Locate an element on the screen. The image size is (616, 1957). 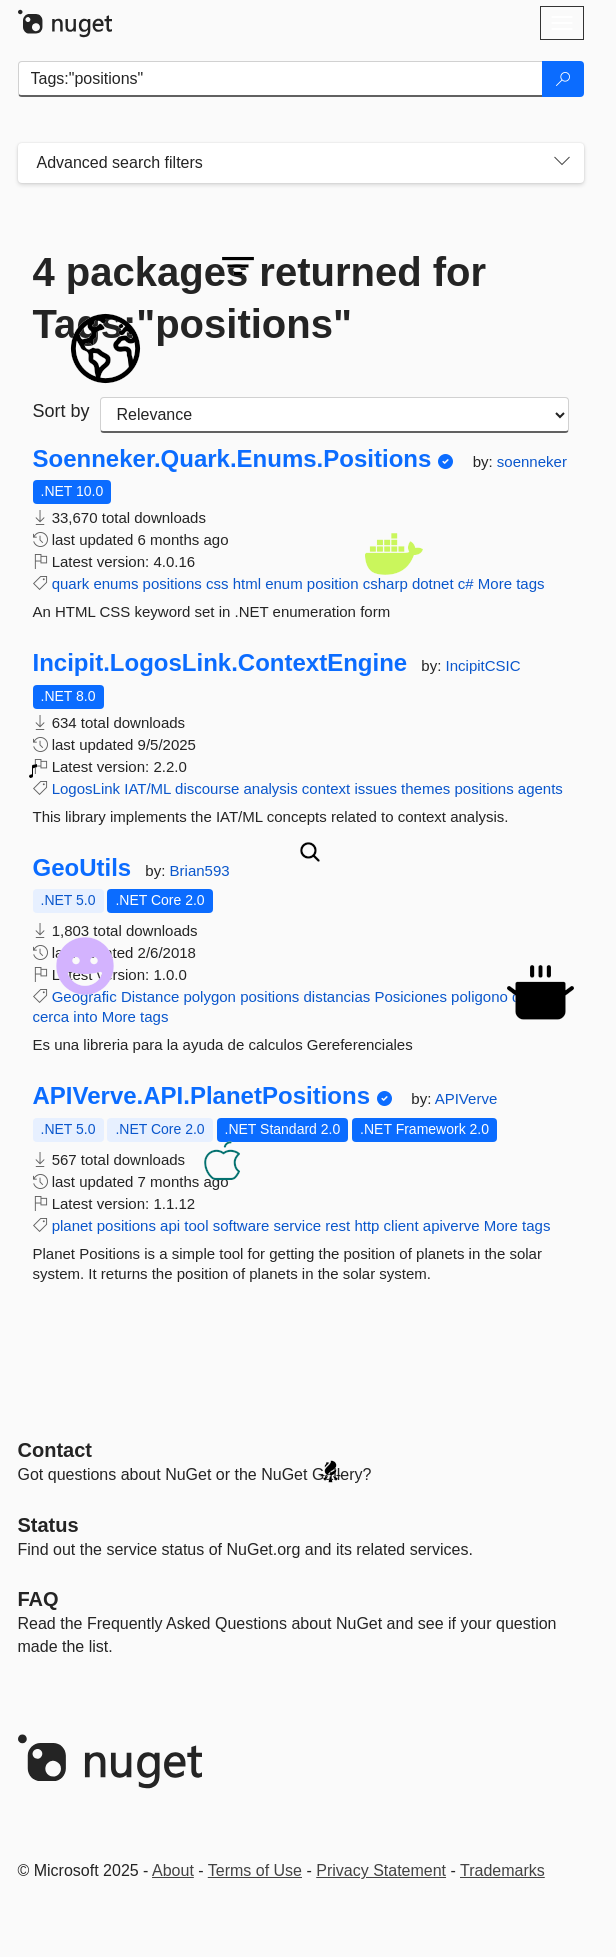
add a reaction or emoji is located at coordinates (85, 966).